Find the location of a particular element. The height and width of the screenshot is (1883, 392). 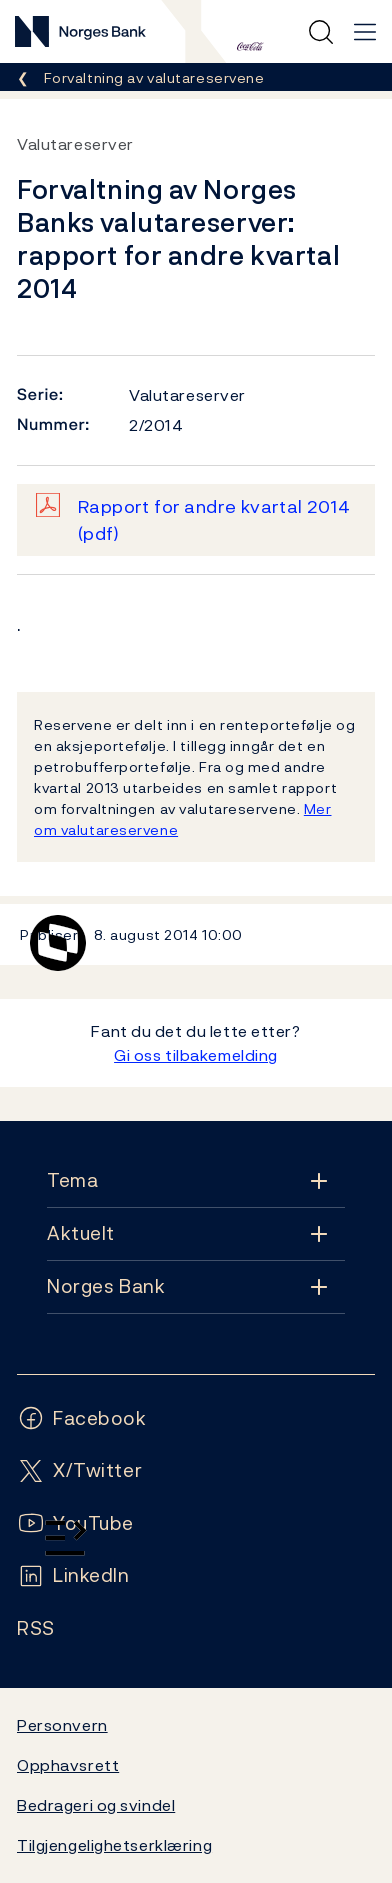

expand the side navigation menu is located at coordinates (65, 1538).